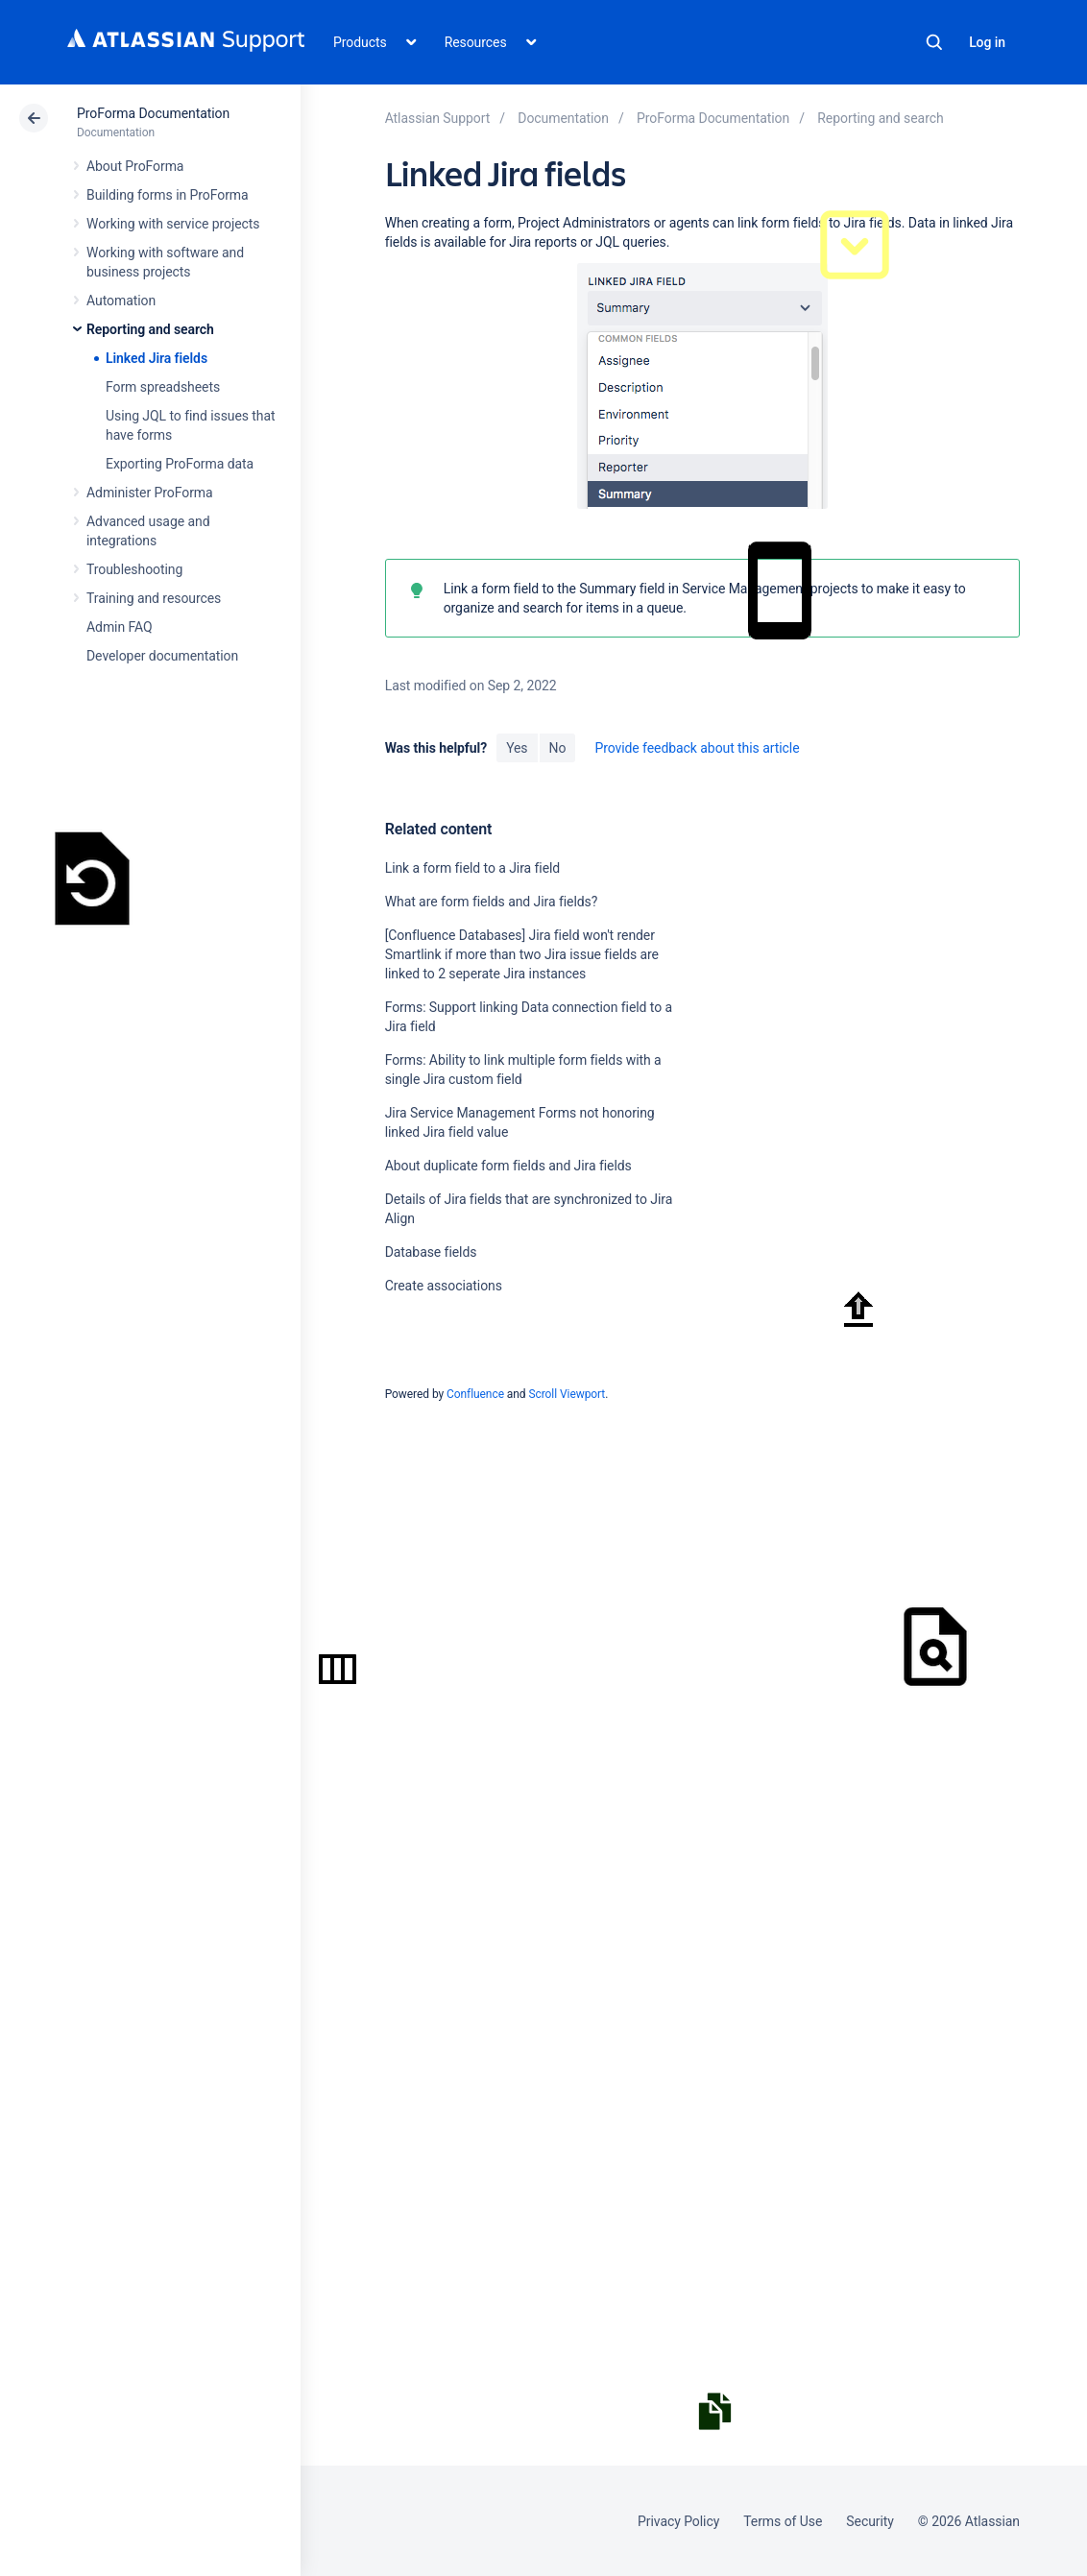 The image size is (1087, 2576). What do you see at coordinates (935, 1647) in the screenshot?
I see `check document for plagiarism` at bounding box center [935, 1647].